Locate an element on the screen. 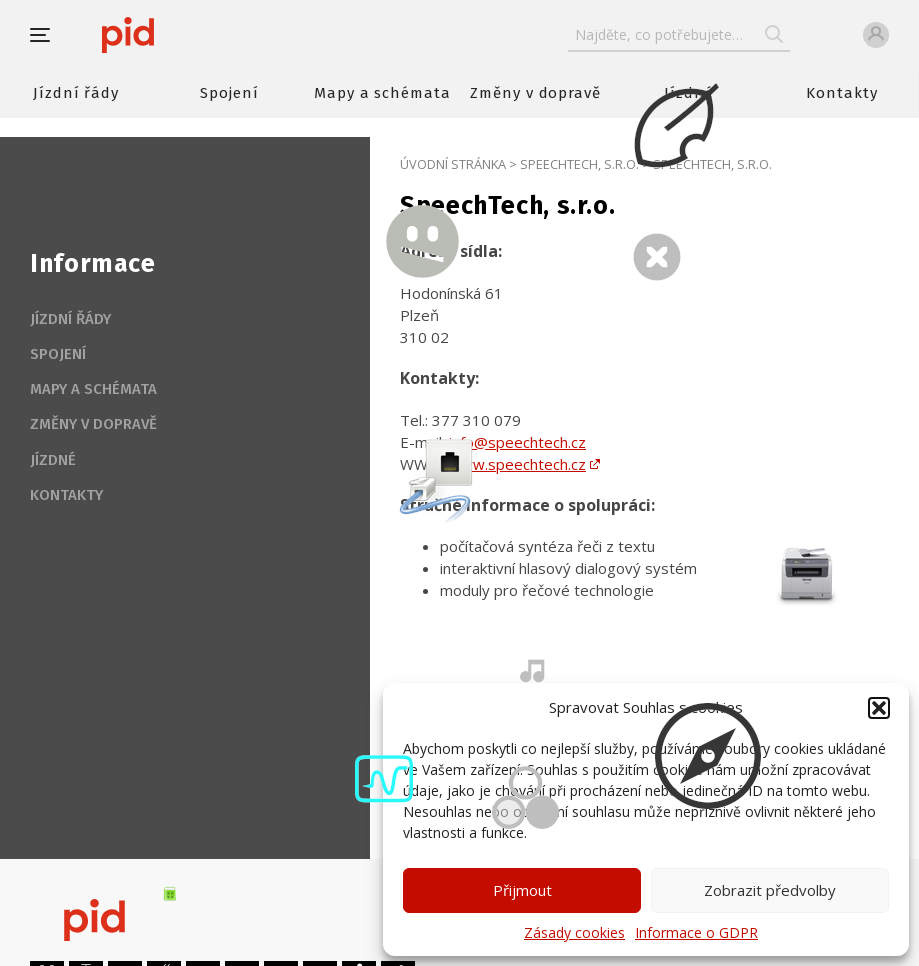 The width and height of the screenshot is (919, 966). indicates wired network connection is disconnected is located at coordinates (438, 481).